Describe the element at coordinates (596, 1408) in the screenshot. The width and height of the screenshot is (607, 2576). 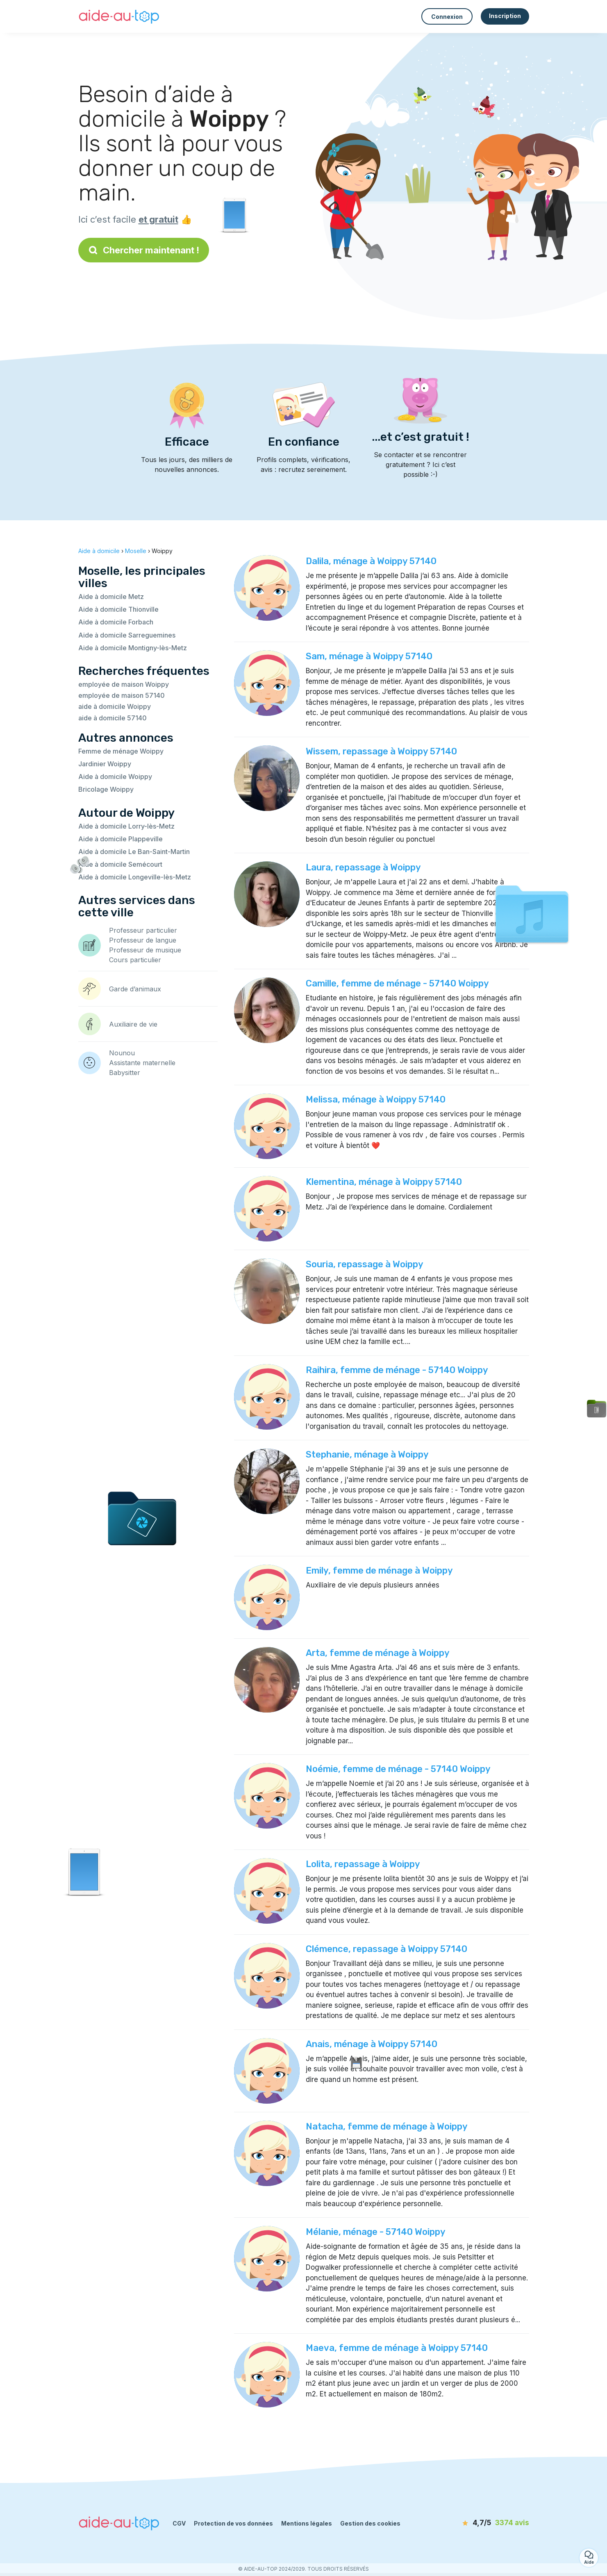
I see `access your templates folder` at that location.